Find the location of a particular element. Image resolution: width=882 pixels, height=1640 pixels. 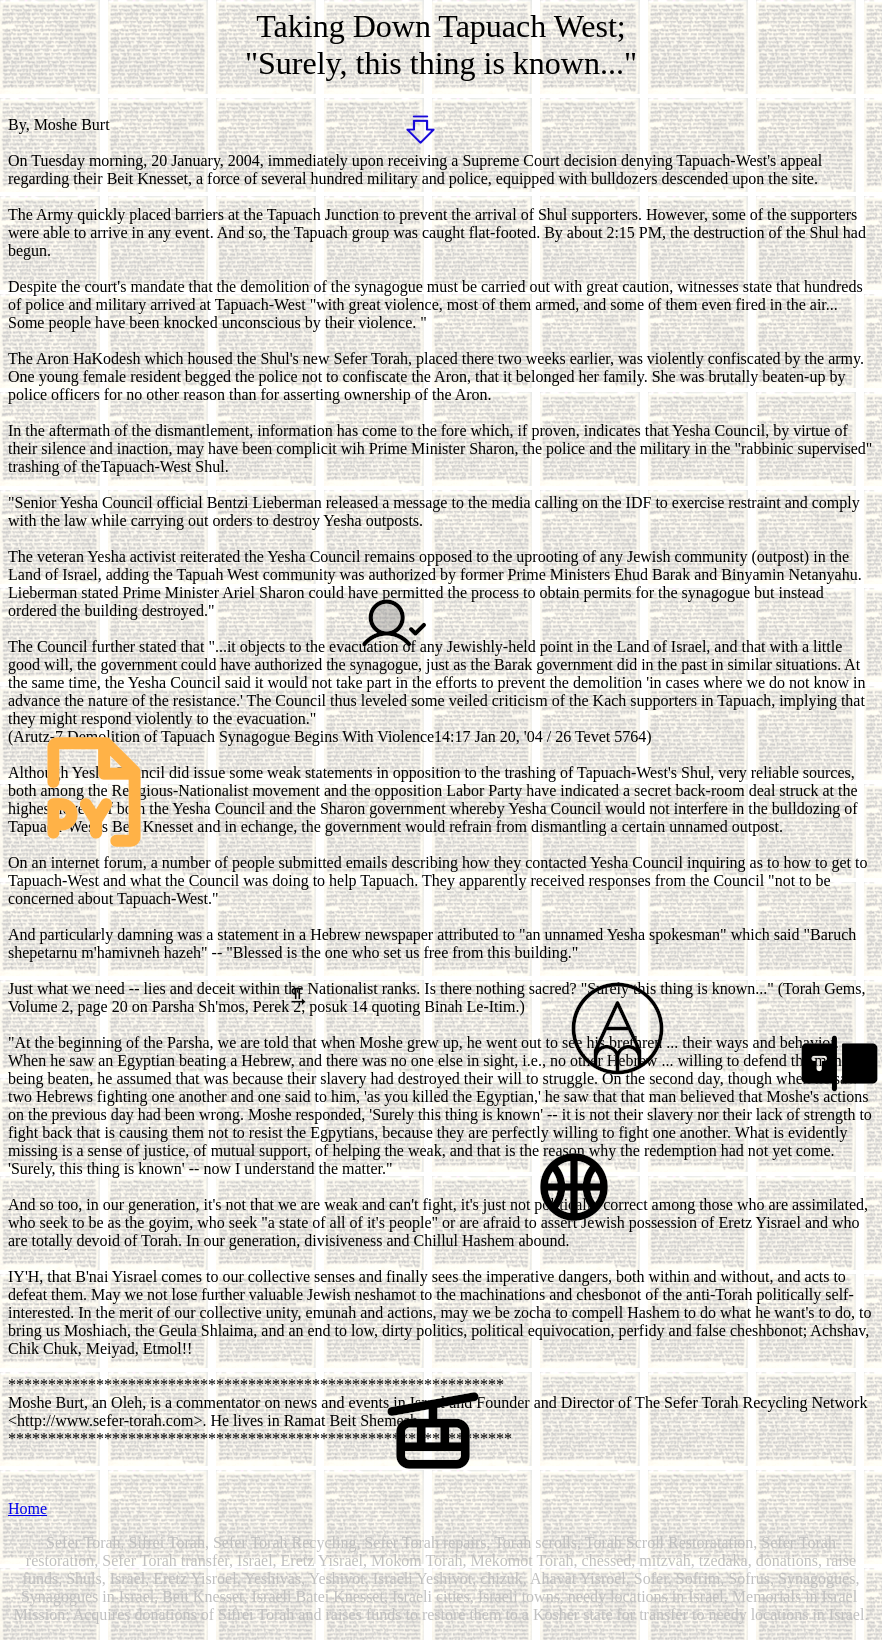

access cable car or aerial tramway transit options is located at coordinates (433, 1432).